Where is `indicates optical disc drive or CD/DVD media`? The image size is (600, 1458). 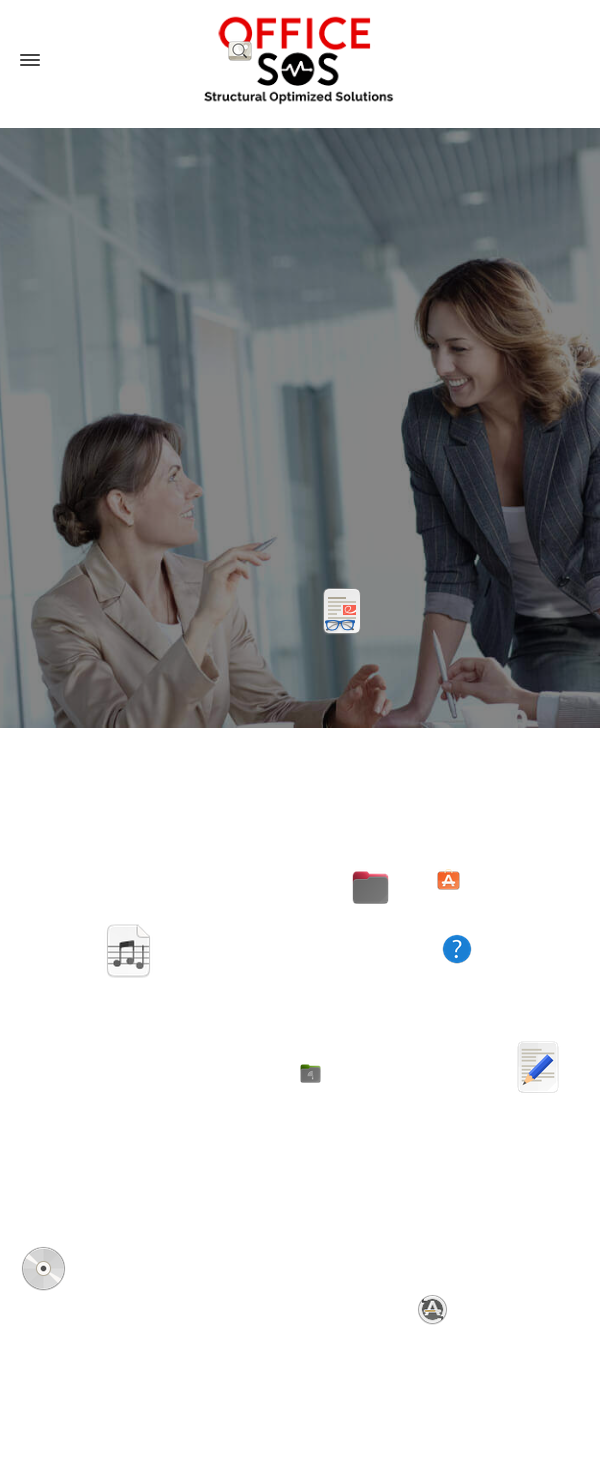
indicates optical disc drive or CD/DVD media is located at coordinates (43, 1268).